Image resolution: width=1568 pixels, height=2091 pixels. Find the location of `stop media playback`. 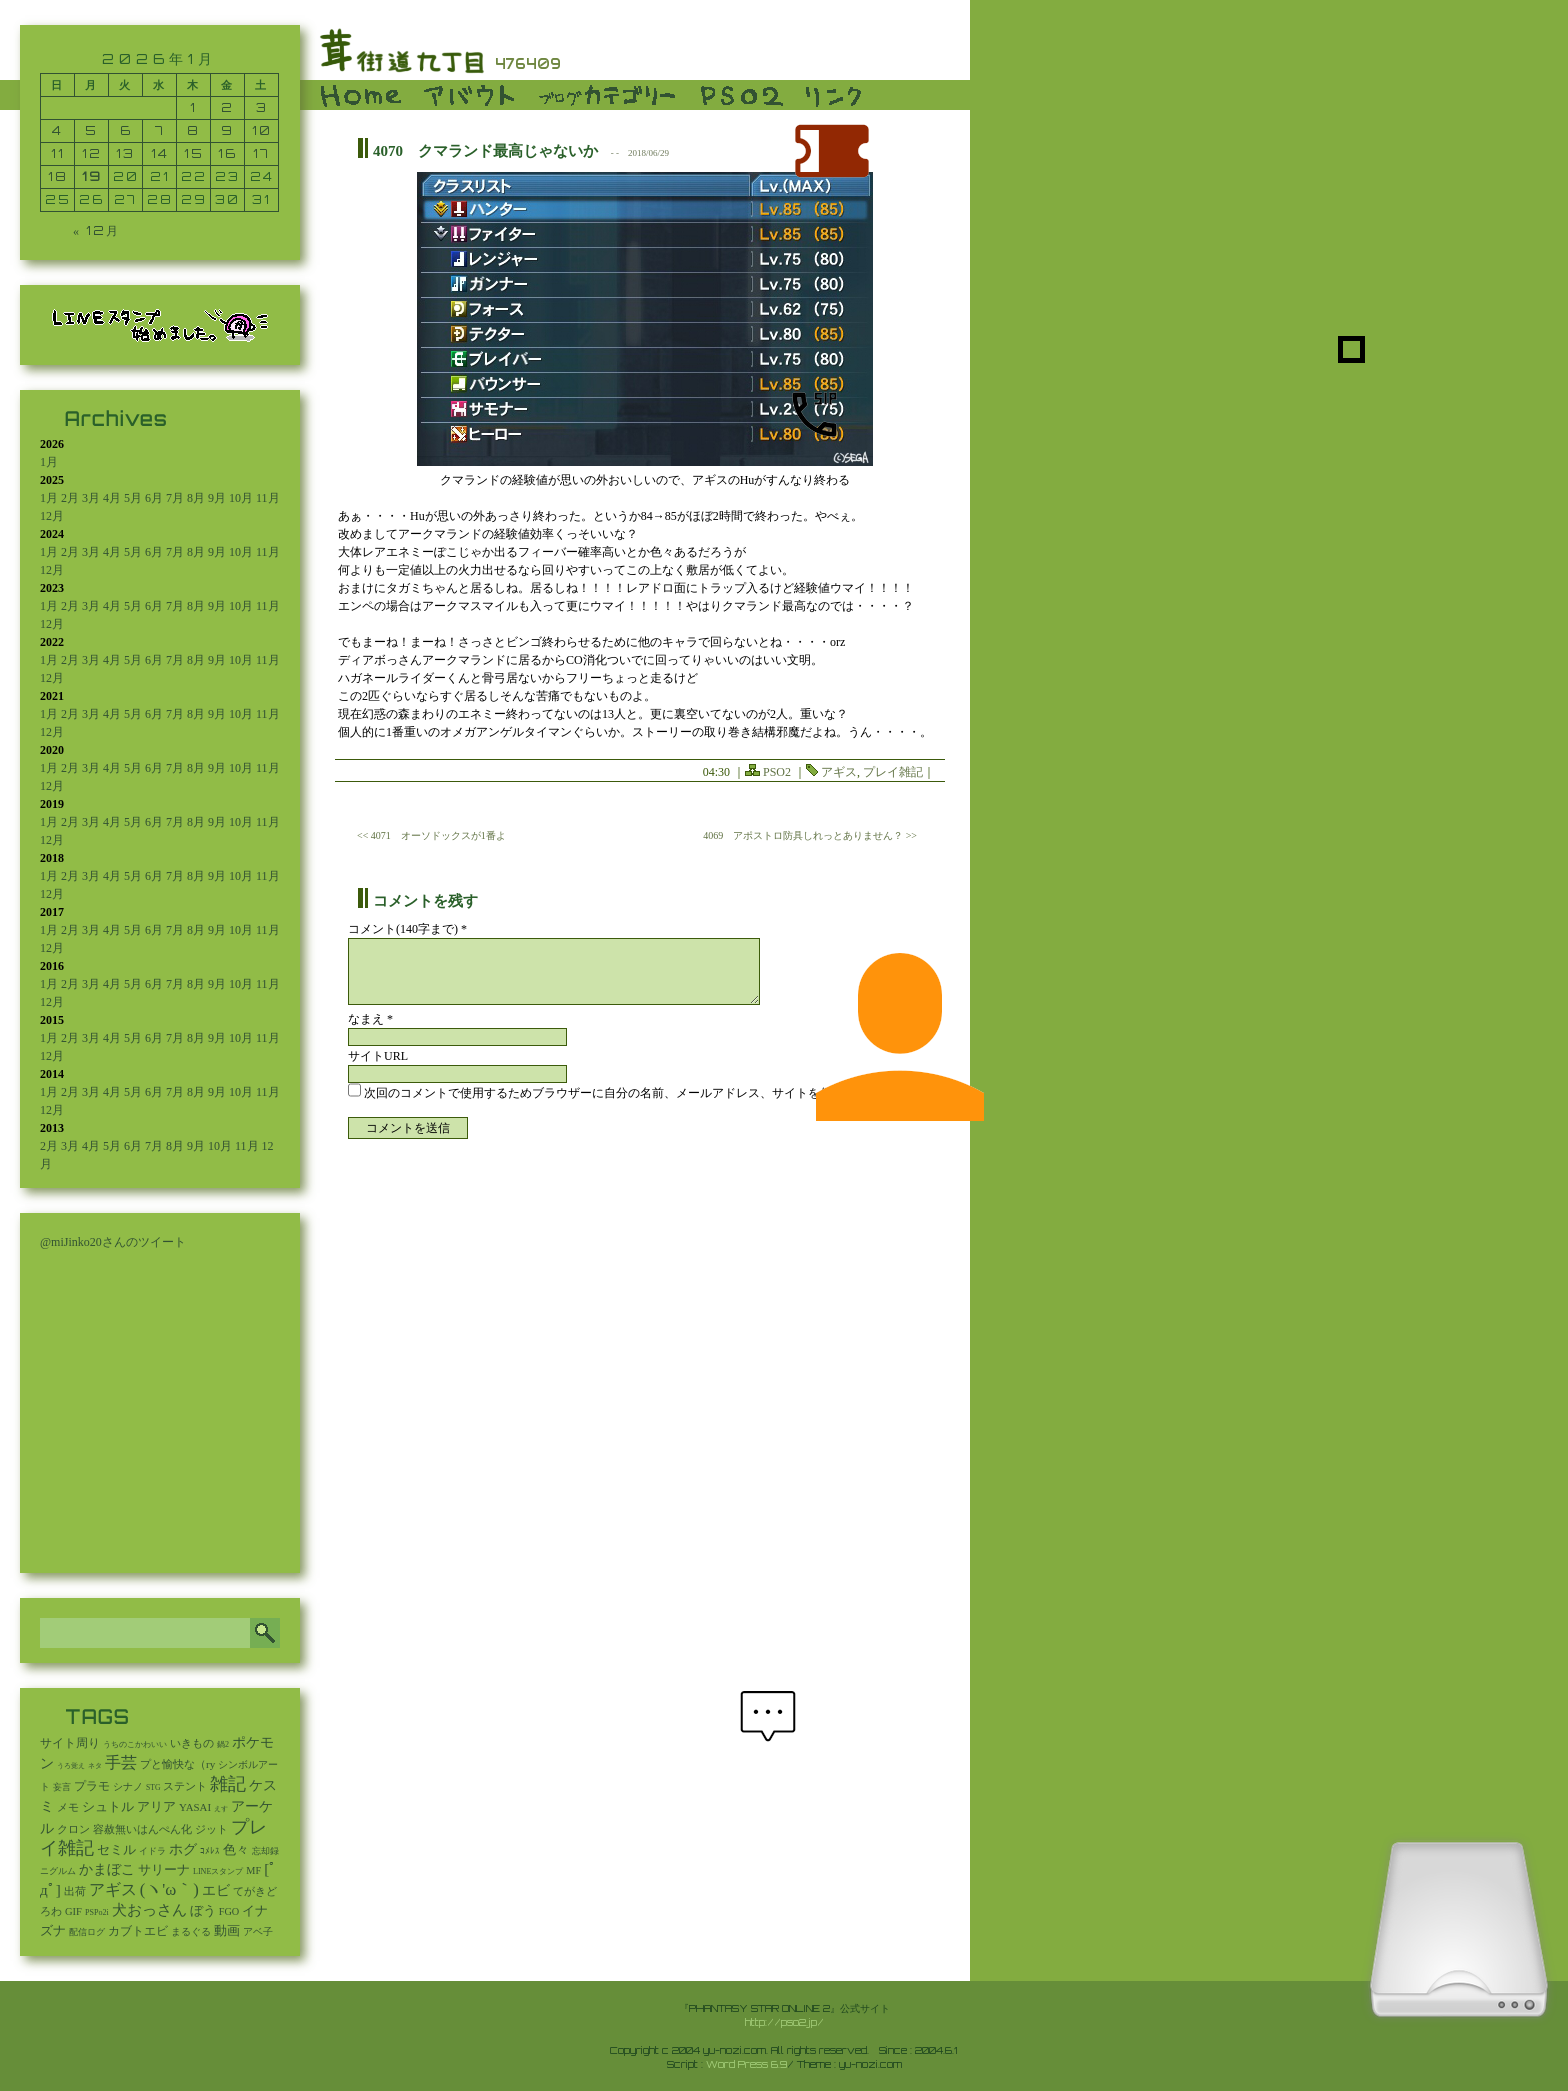

stop media playback is located at coordinates (1351, 349).